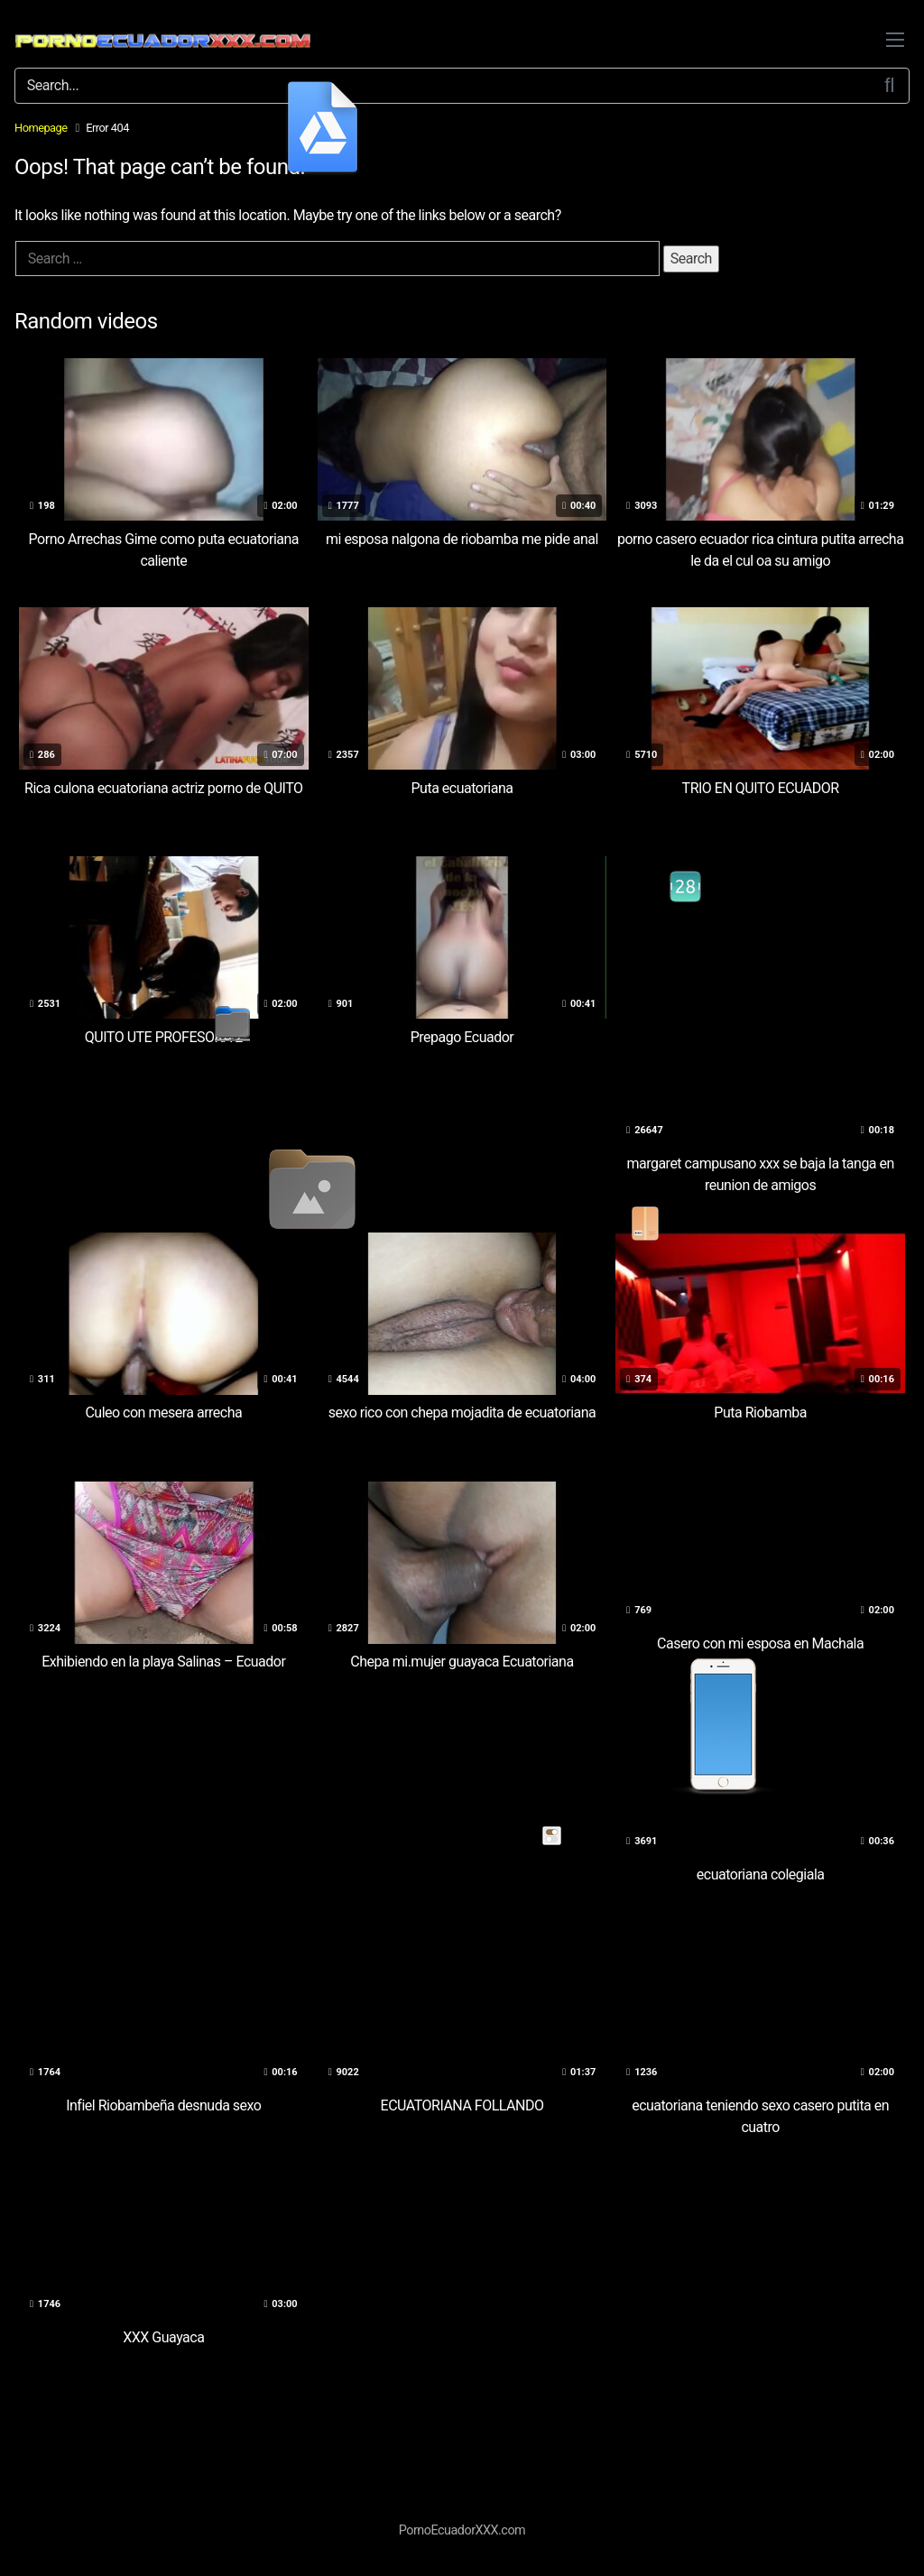 This screenshot has width=924, height=2576. What do you see at coordinates (685, 886) in the screenshot?
I see `open the calendar app` at bounding box center [685, 886].